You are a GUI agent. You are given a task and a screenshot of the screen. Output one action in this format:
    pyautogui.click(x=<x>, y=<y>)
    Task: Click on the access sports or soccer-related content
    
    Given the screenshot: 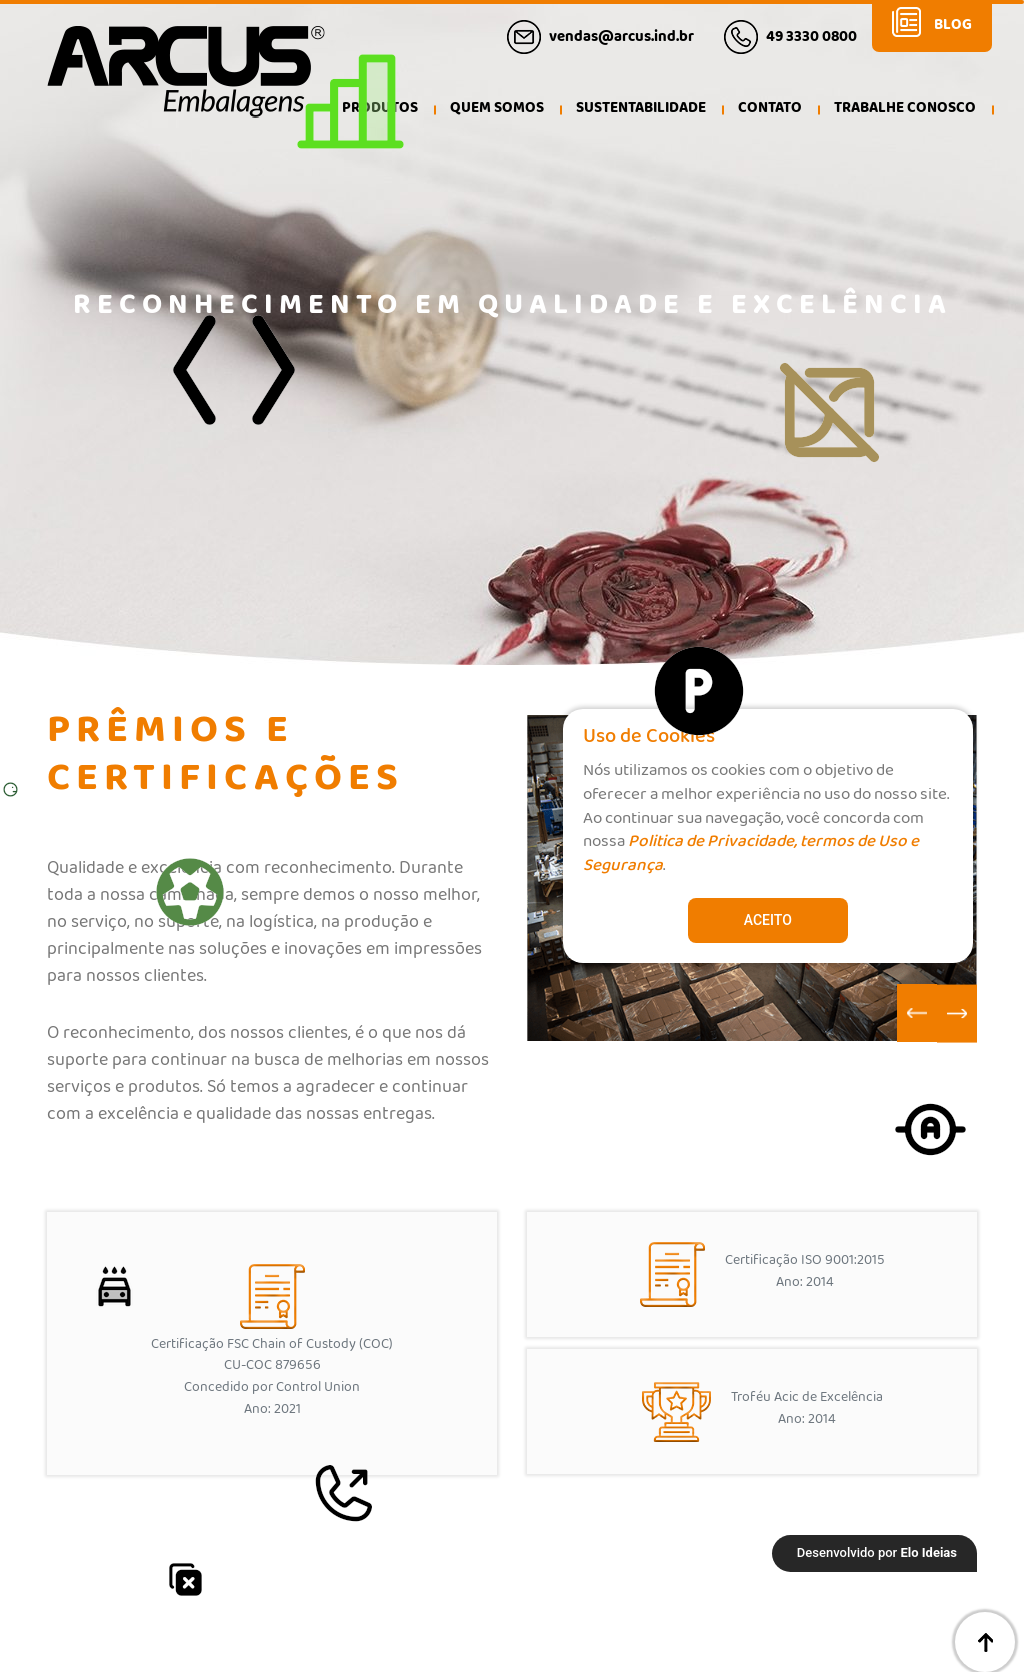 What is the action you would take?
    pyautogui.click(x=190, y=892)
    